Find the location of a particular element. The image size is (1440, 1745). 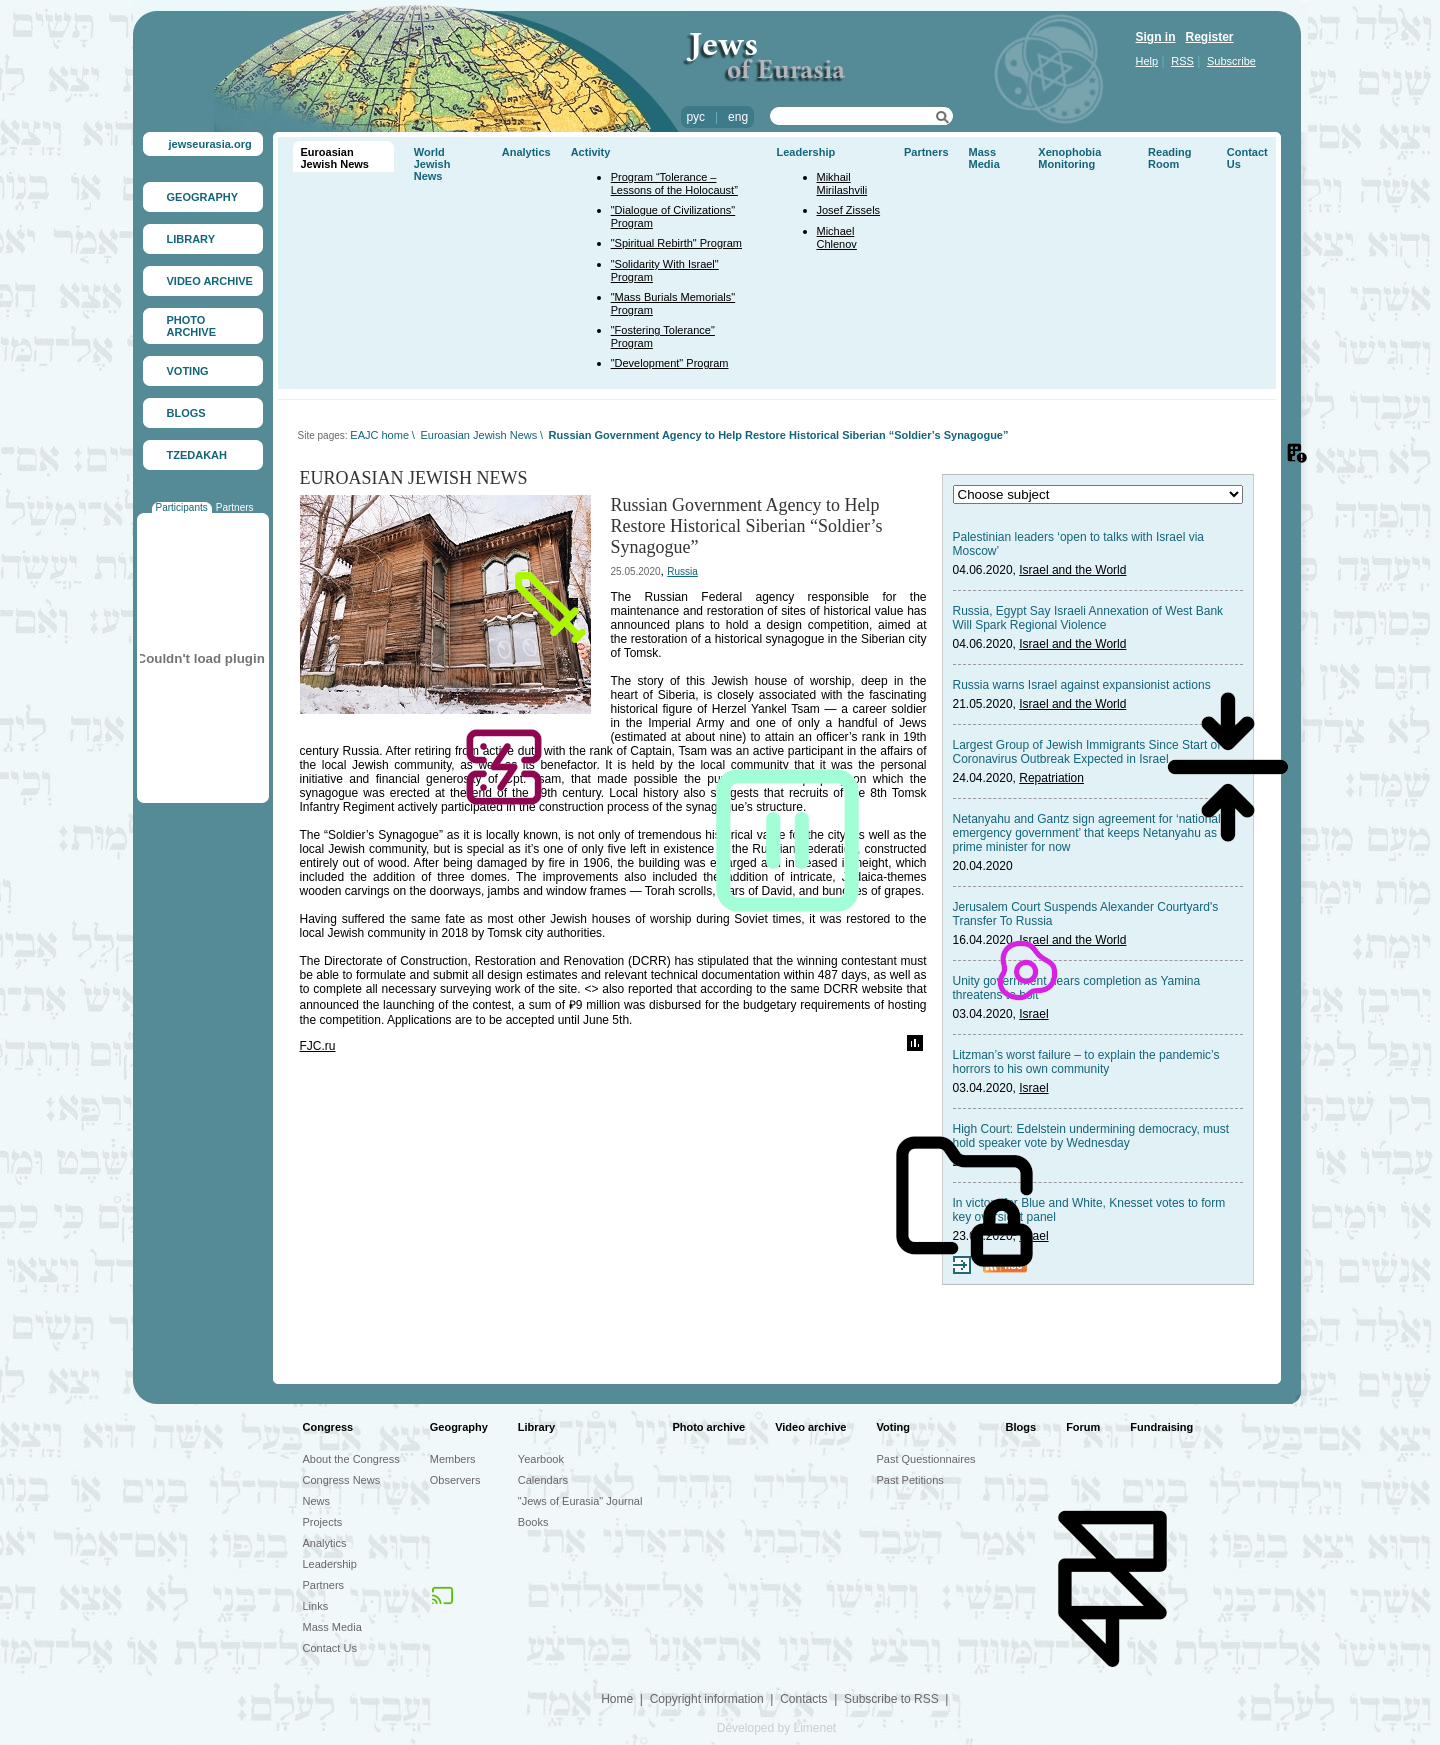

collapse content vertically is located at coordinates (1228, 767).